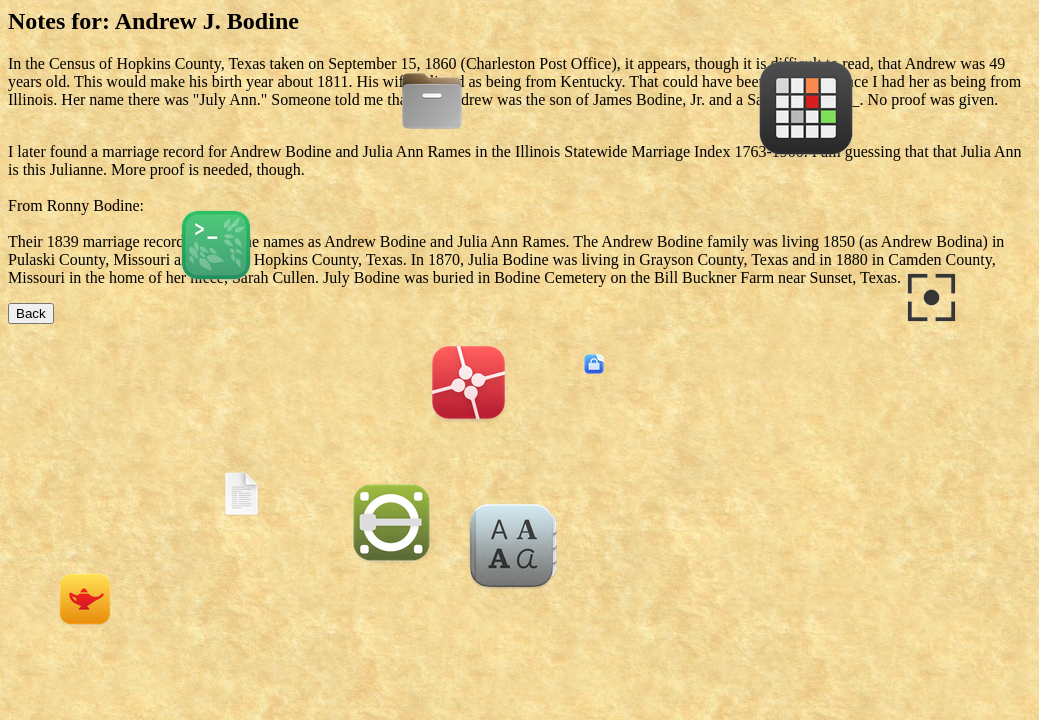  I want to click on open LibreCAD application, so click(391, 522).